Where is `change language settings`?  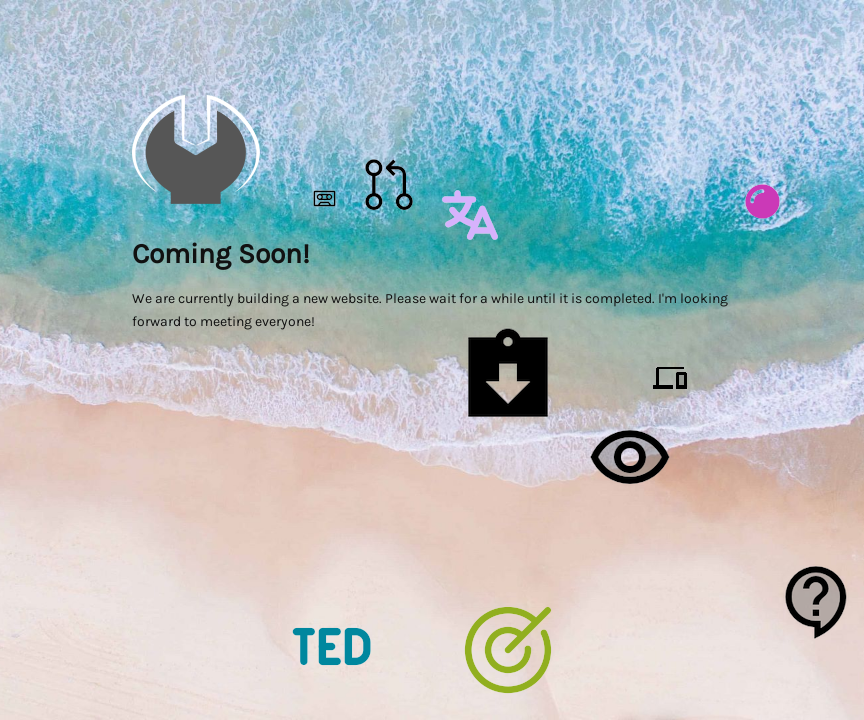
change language settings is located at coordinates (470, 215).